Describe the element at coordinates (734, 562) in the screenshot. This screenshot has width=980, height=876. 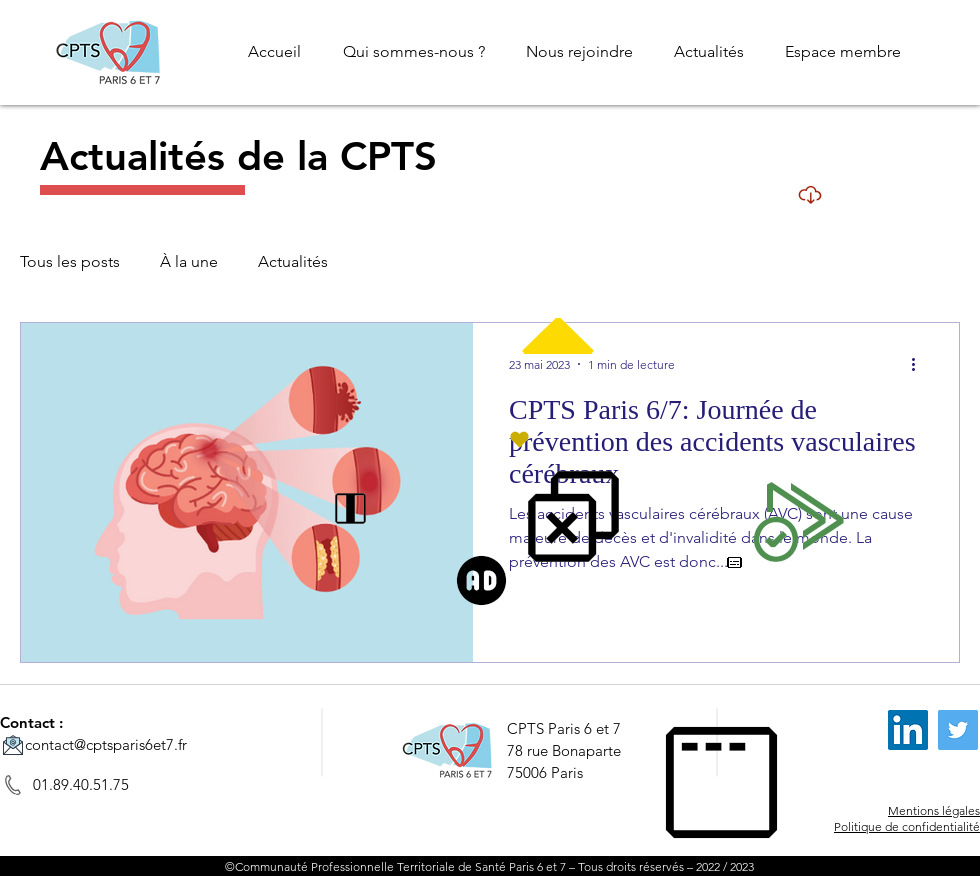
I see `enable subtitles or closed captions` at that location.